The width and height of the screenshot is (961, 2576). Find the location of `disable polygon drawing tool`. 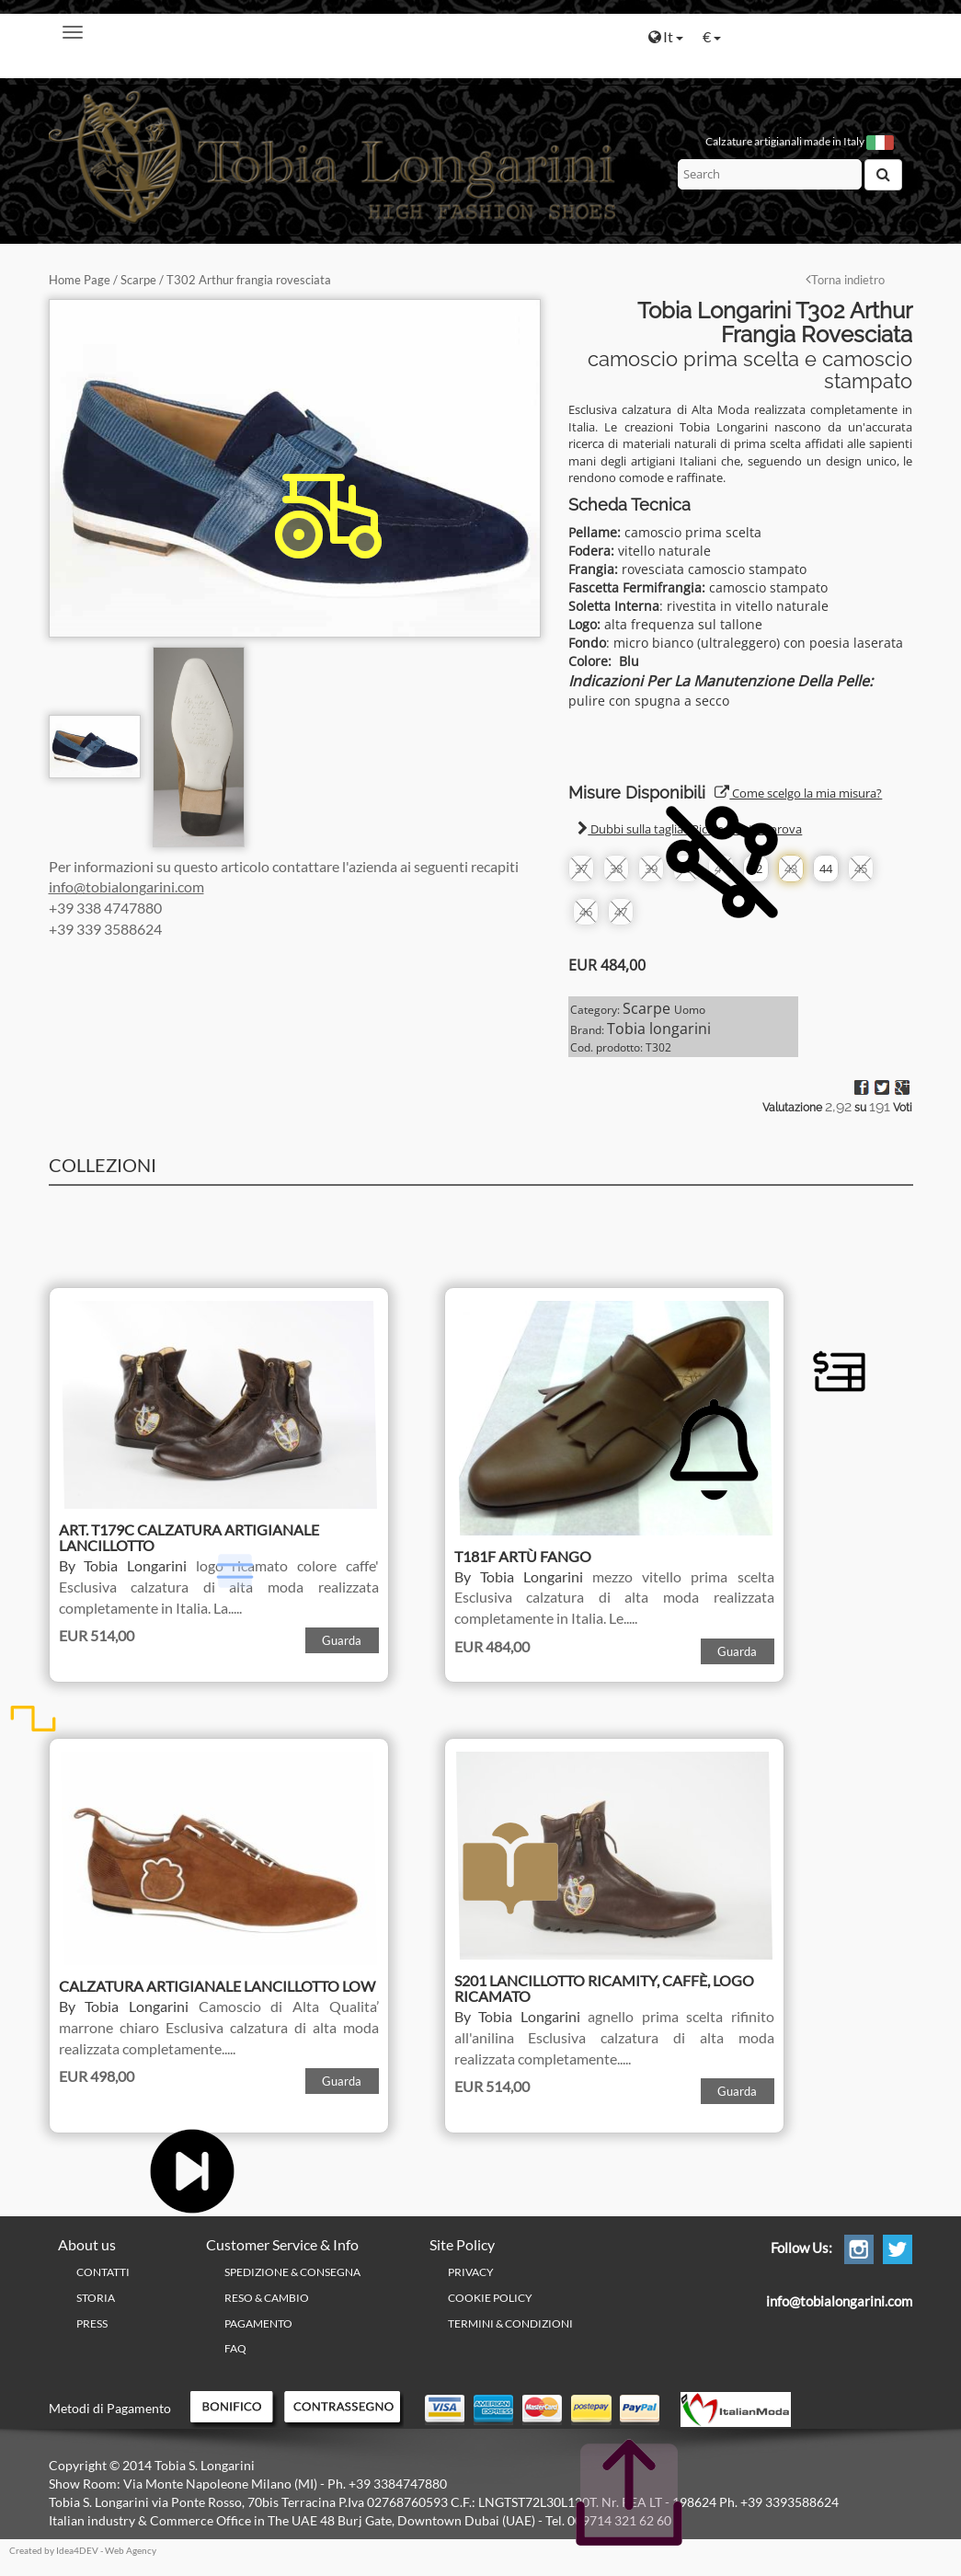

disable polygon drawing tool is located at coordinates (722, 862).